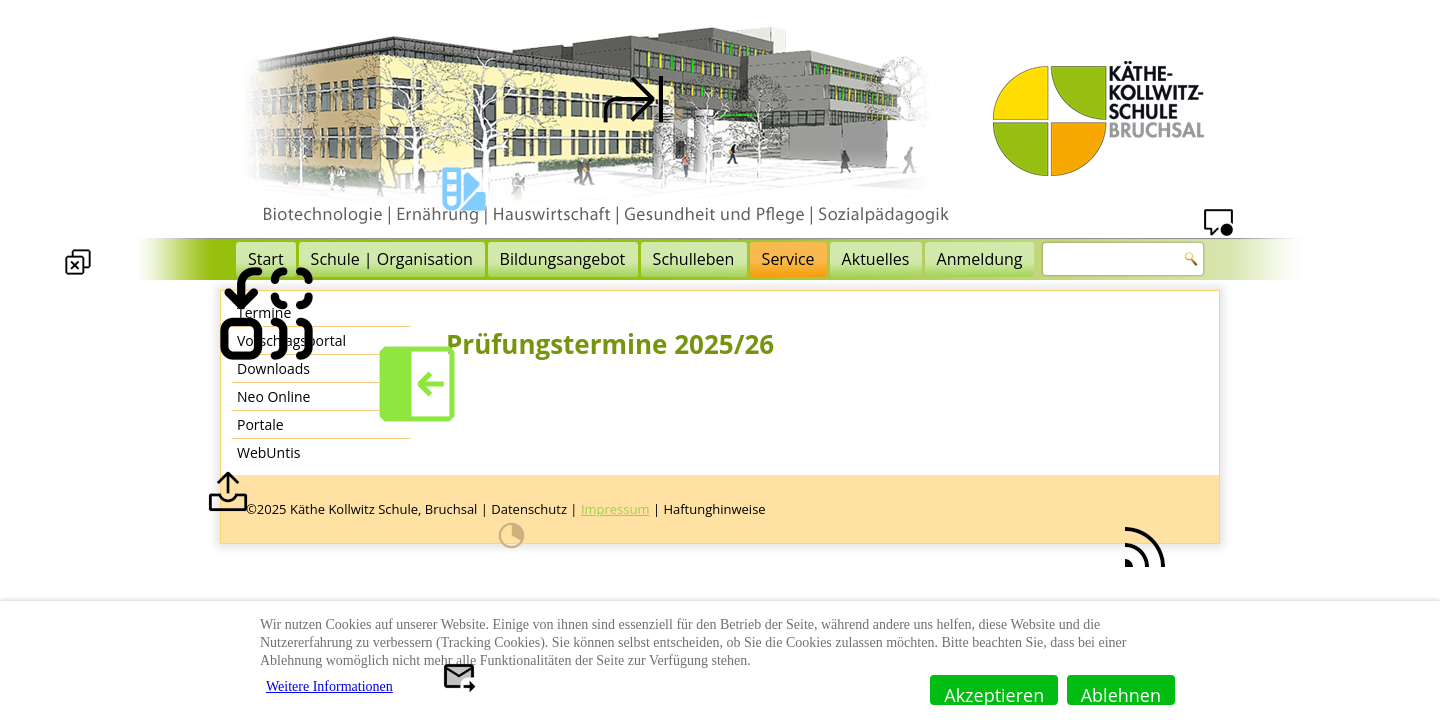 The image size is (1440, 720). I want to click on dock sidebar to the left side of the editor, so click(417, 384).